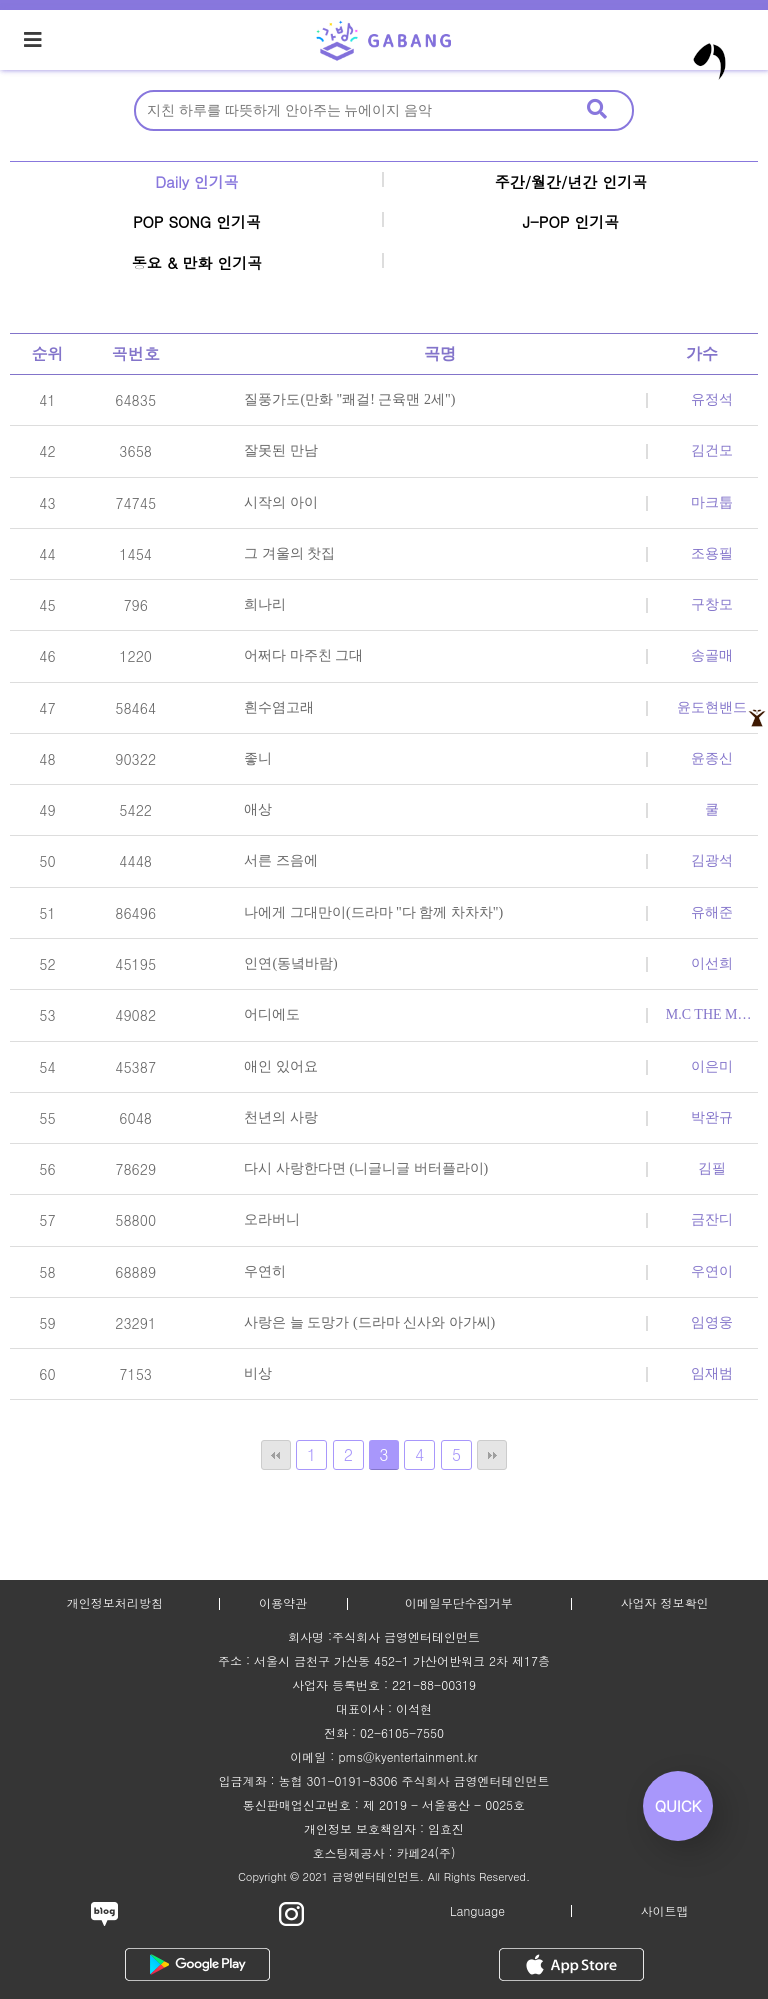 The height and width of the screenshot is (1999, 768). I want to click on indicates a decision point or branching path, so click(757, 718).